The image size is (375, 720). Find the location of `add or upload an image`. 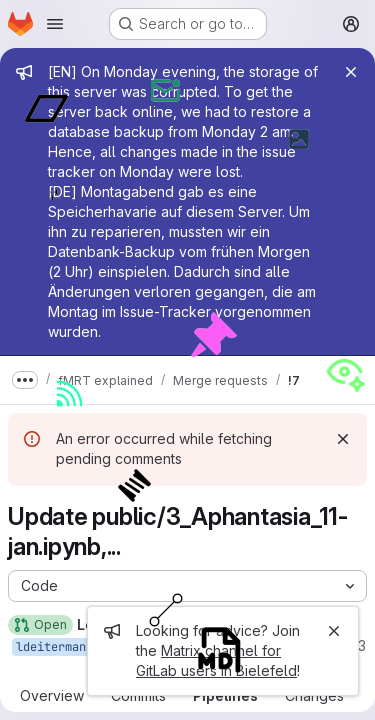

add or upload an image is located at coordinates (299, 139).